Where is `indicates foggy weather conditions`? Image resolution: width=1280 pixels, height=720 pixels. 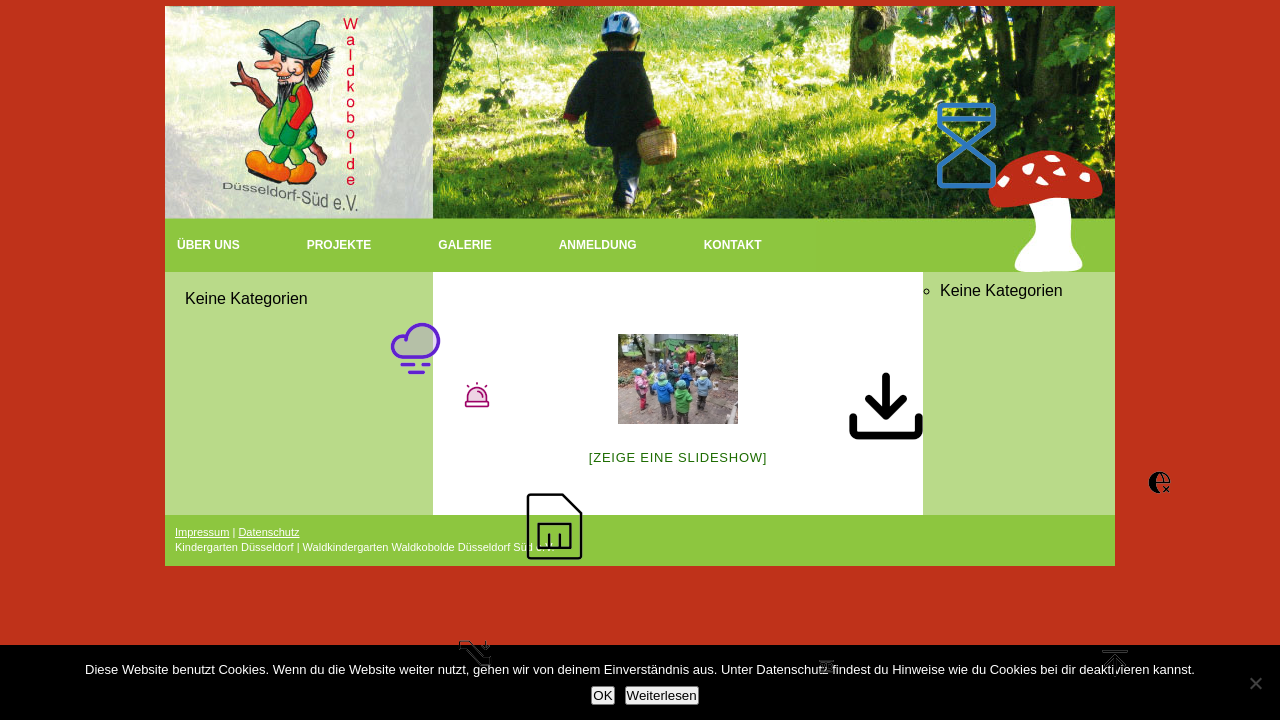 indicates foggy weather conditions is located at coordinates (415, 347).